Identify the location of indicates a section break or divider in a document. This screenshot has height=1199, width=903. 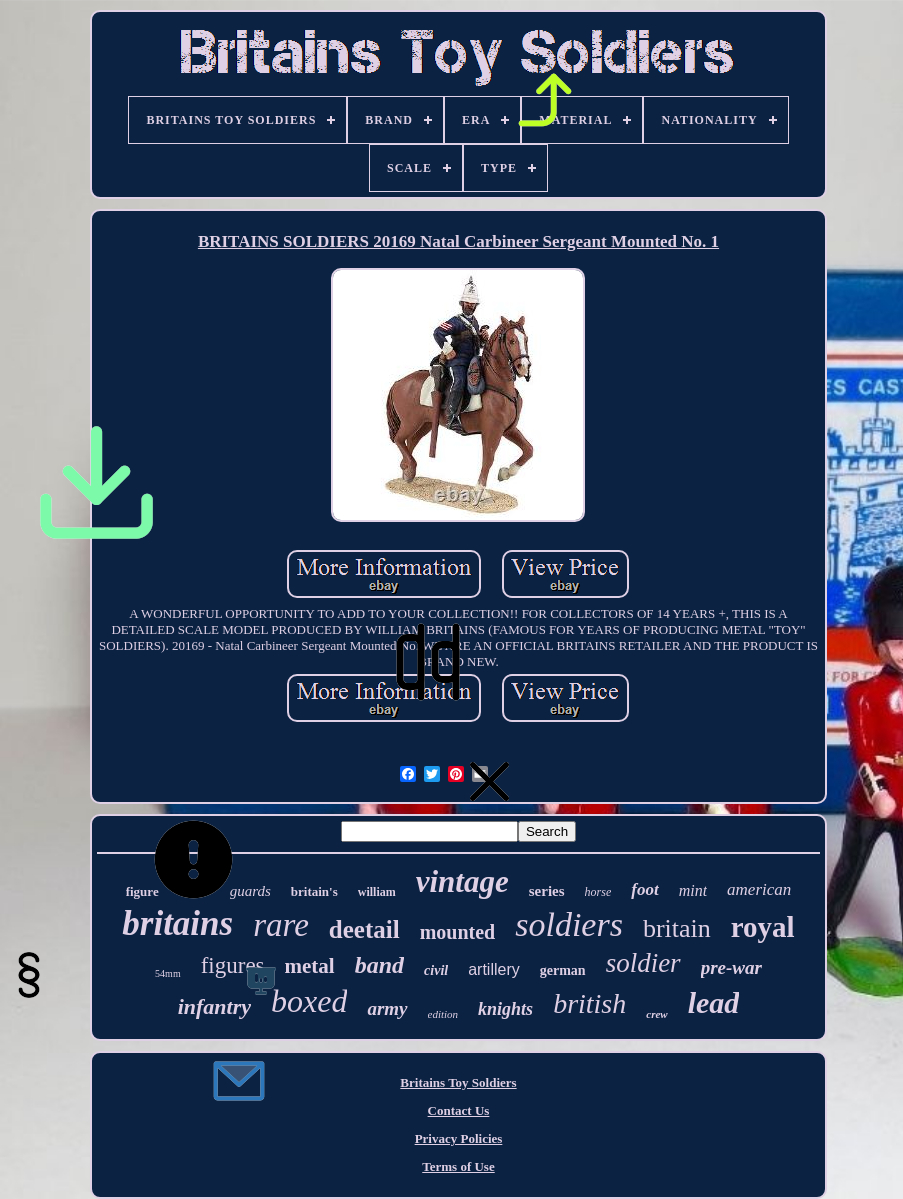
(29, 975).